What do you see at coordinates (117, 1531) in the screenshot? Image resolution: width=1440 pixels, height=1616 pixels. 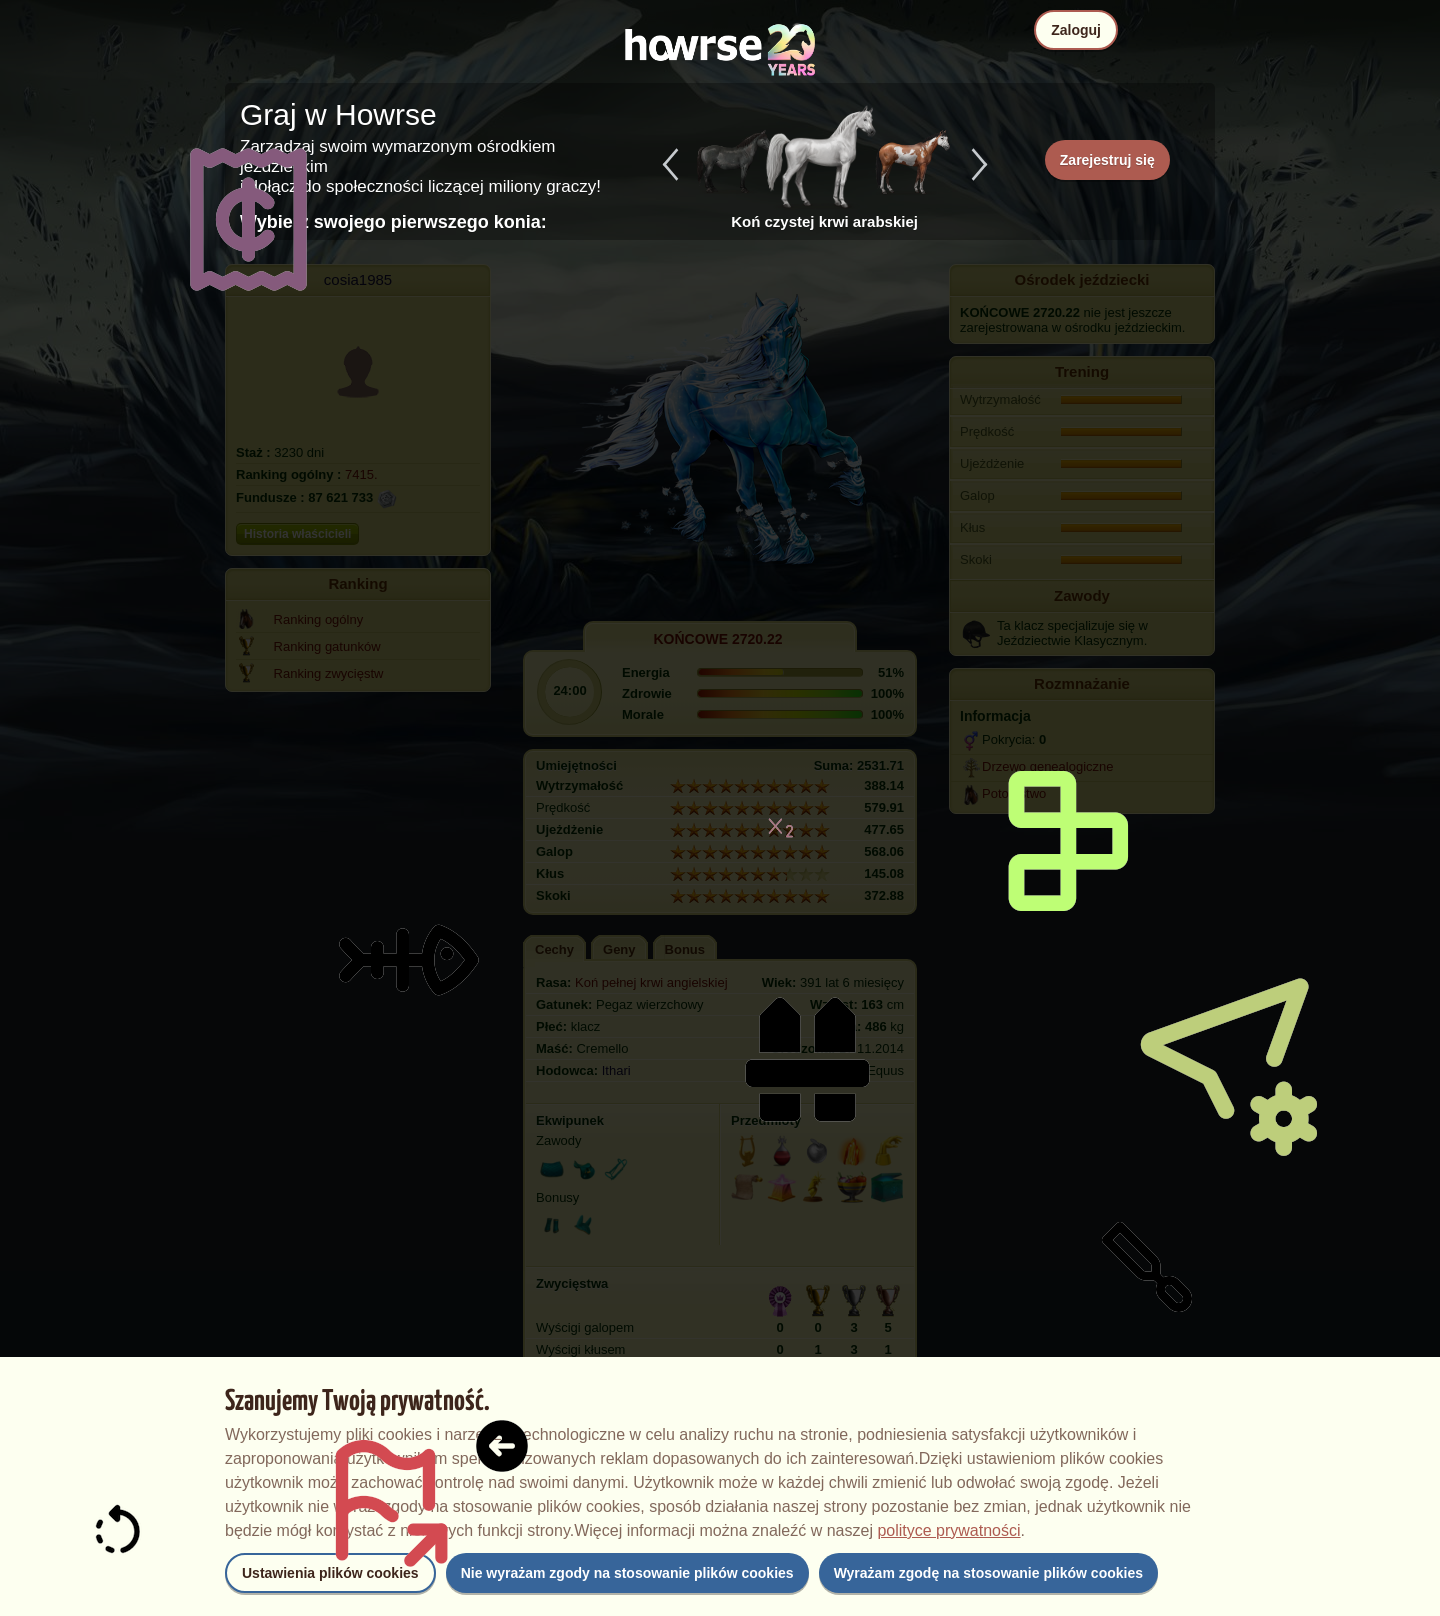 I see `rotate image counterclockwise` at bounding box center [117, 1531].